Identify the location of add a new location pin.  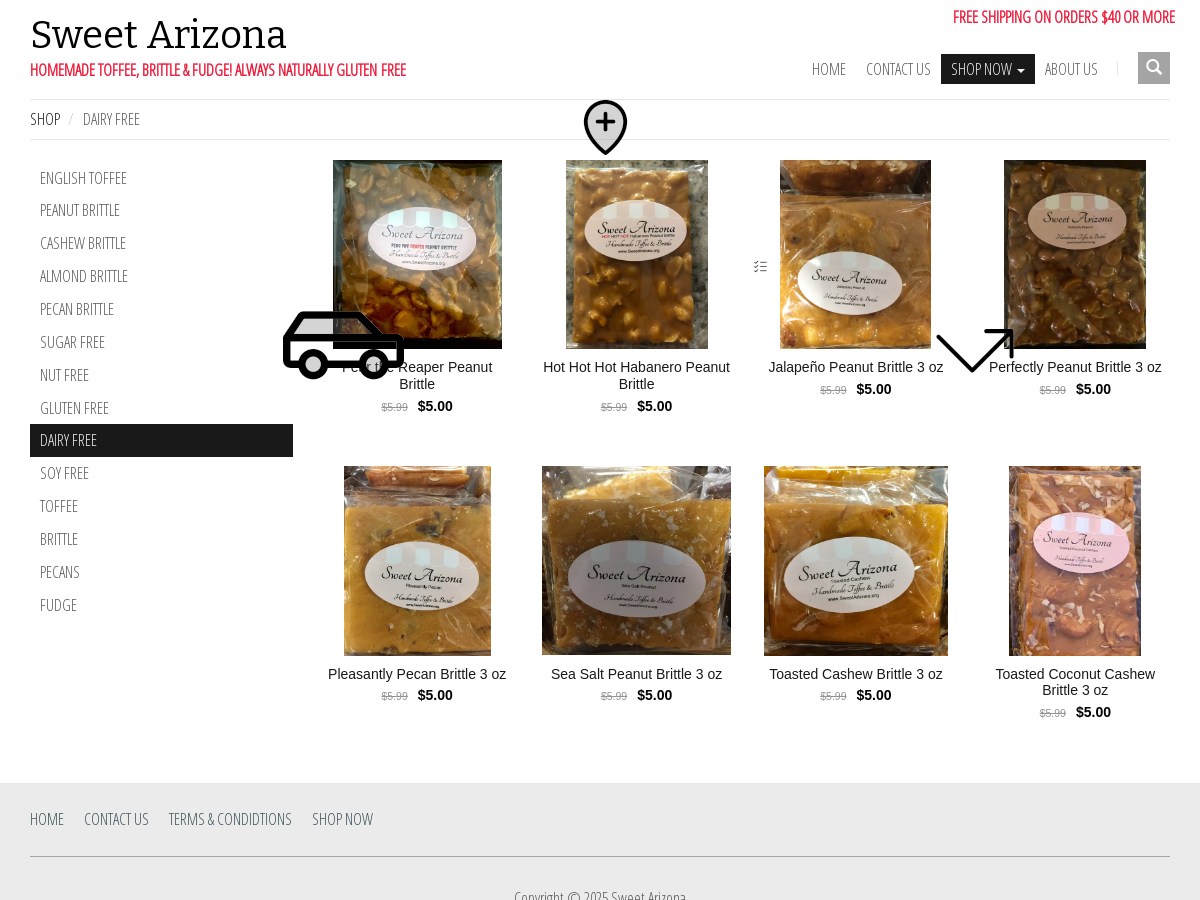
(605, 127).